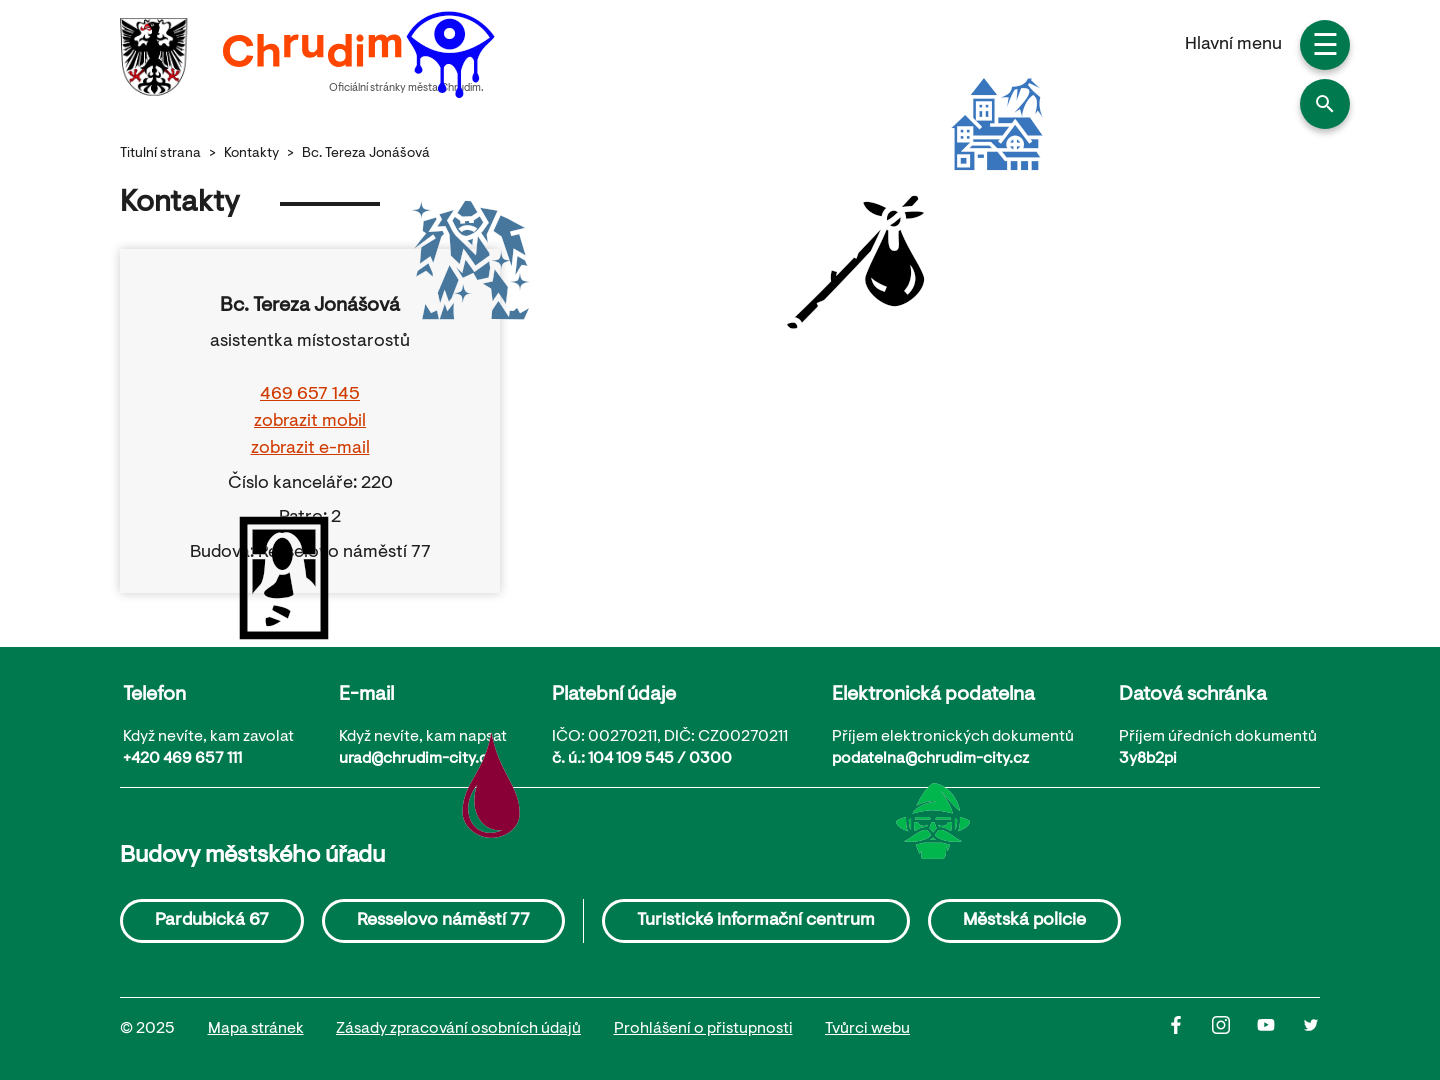 Image resolution: width=1440 pixels, height=1080 pixels. Describe the element at coordinates (284, 578) in the screenshot. I see `view artwork or gallery` at that location.